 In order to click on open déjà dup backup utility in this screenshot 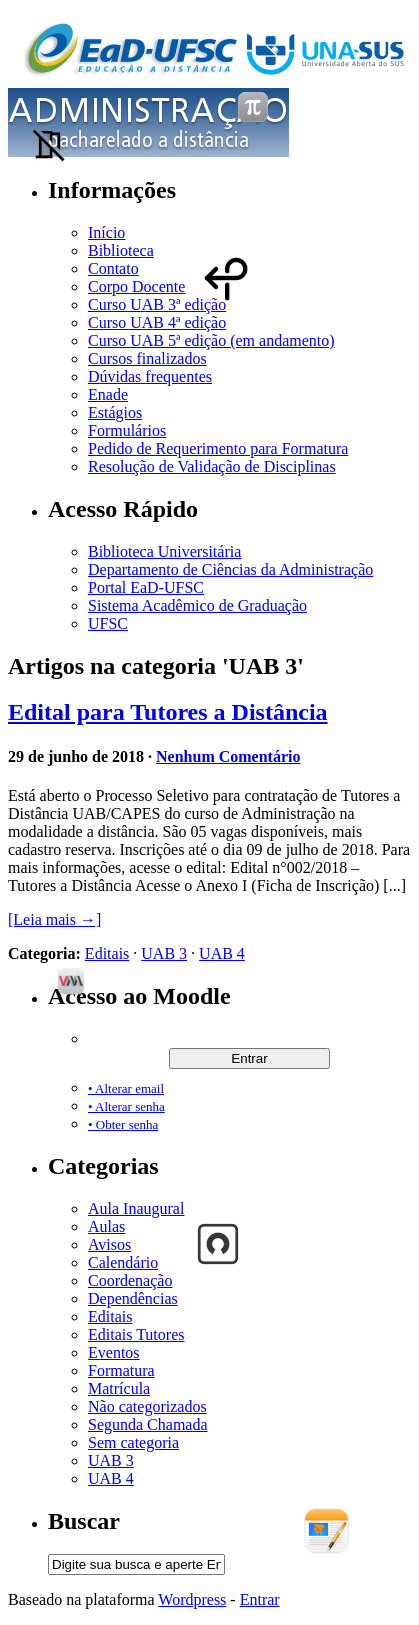, I will do `click(218, 1244)`.